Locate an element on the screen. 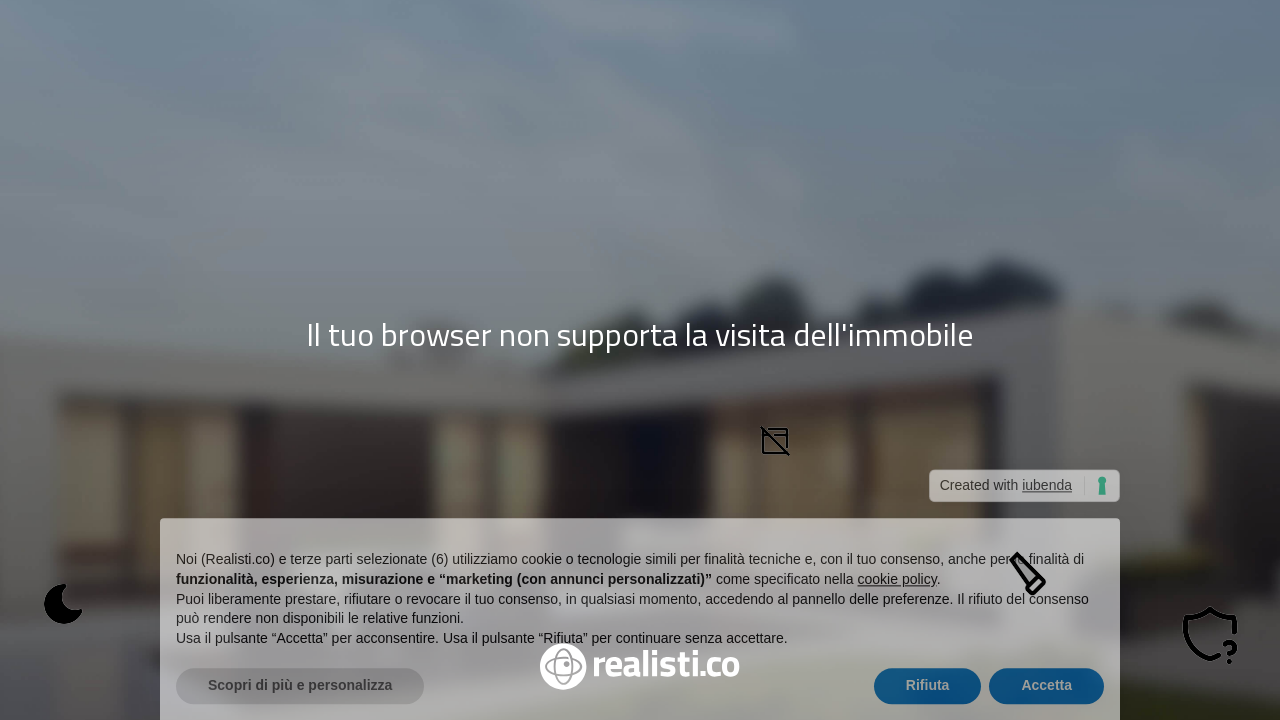 The width and height of the screenshot is (1280, 720). enable dark mode is located at coordinates (64, 604).